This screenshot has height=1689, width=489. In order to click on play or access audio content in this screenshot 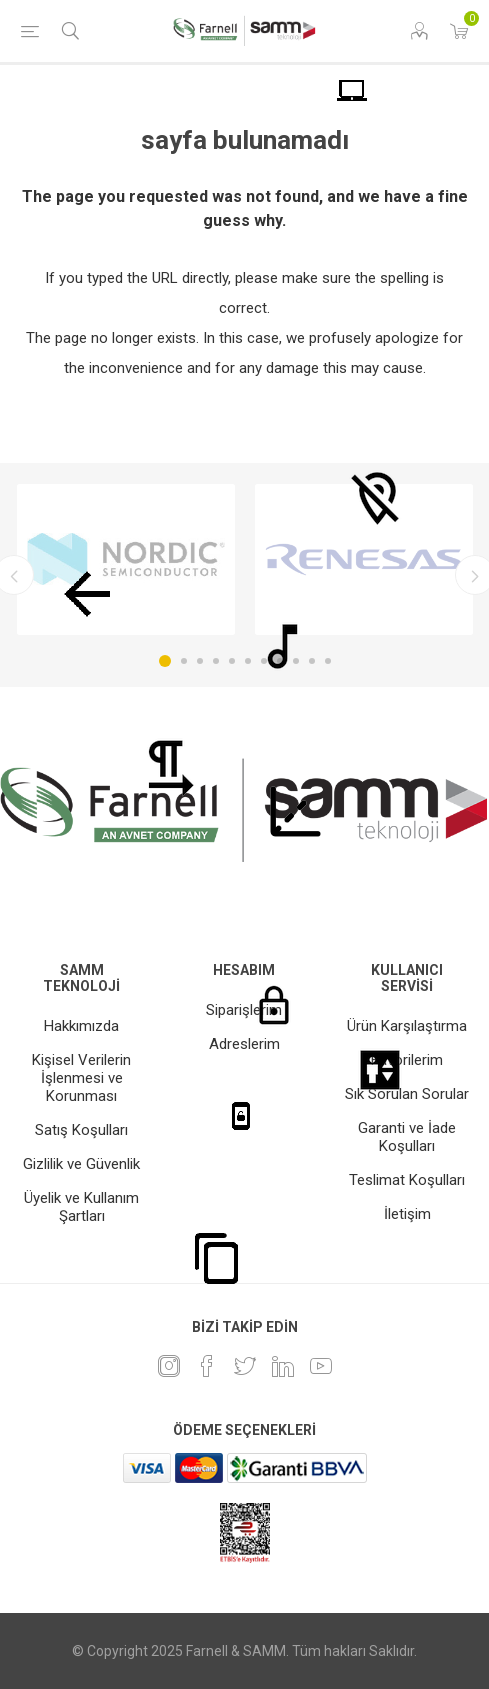, I will do `click(282, 646)`.